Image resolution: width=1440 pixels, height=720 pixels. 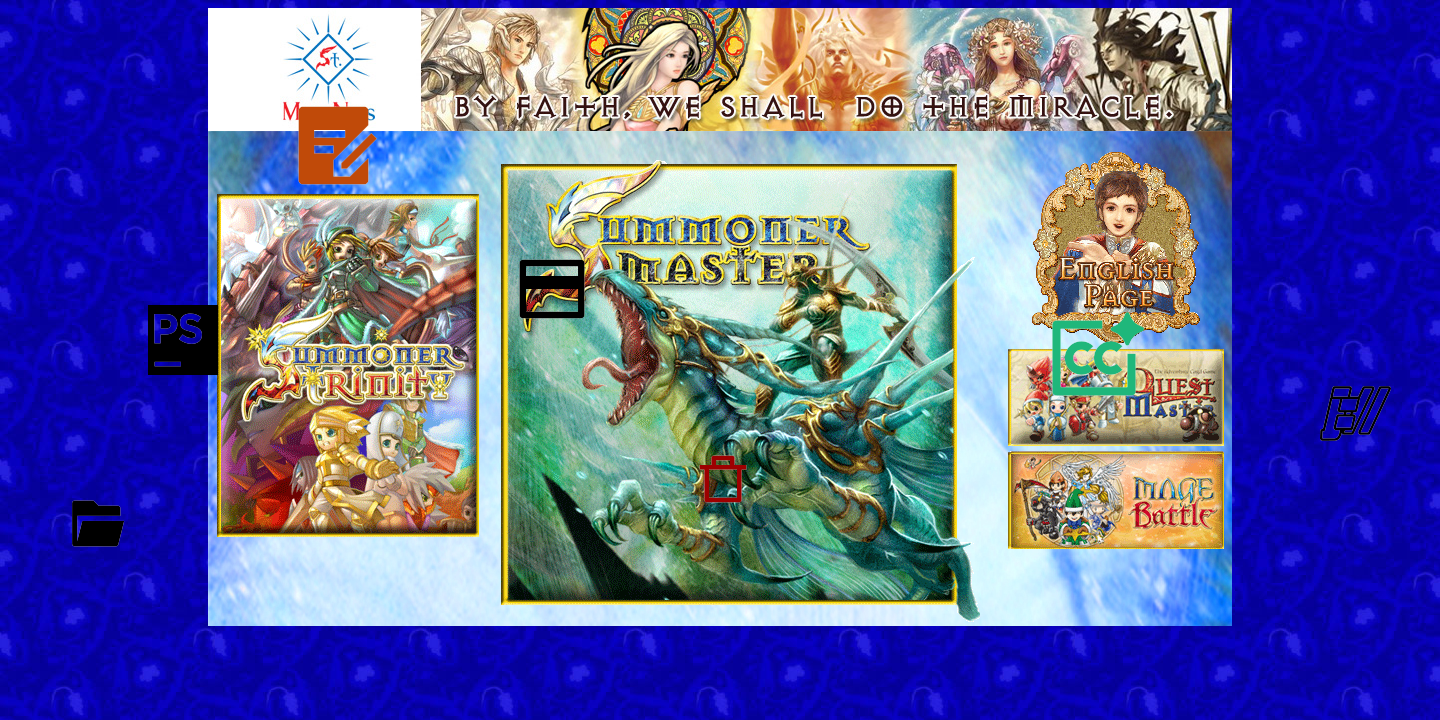 I want to click on open folder to view contents, so click(x=97, y=523).